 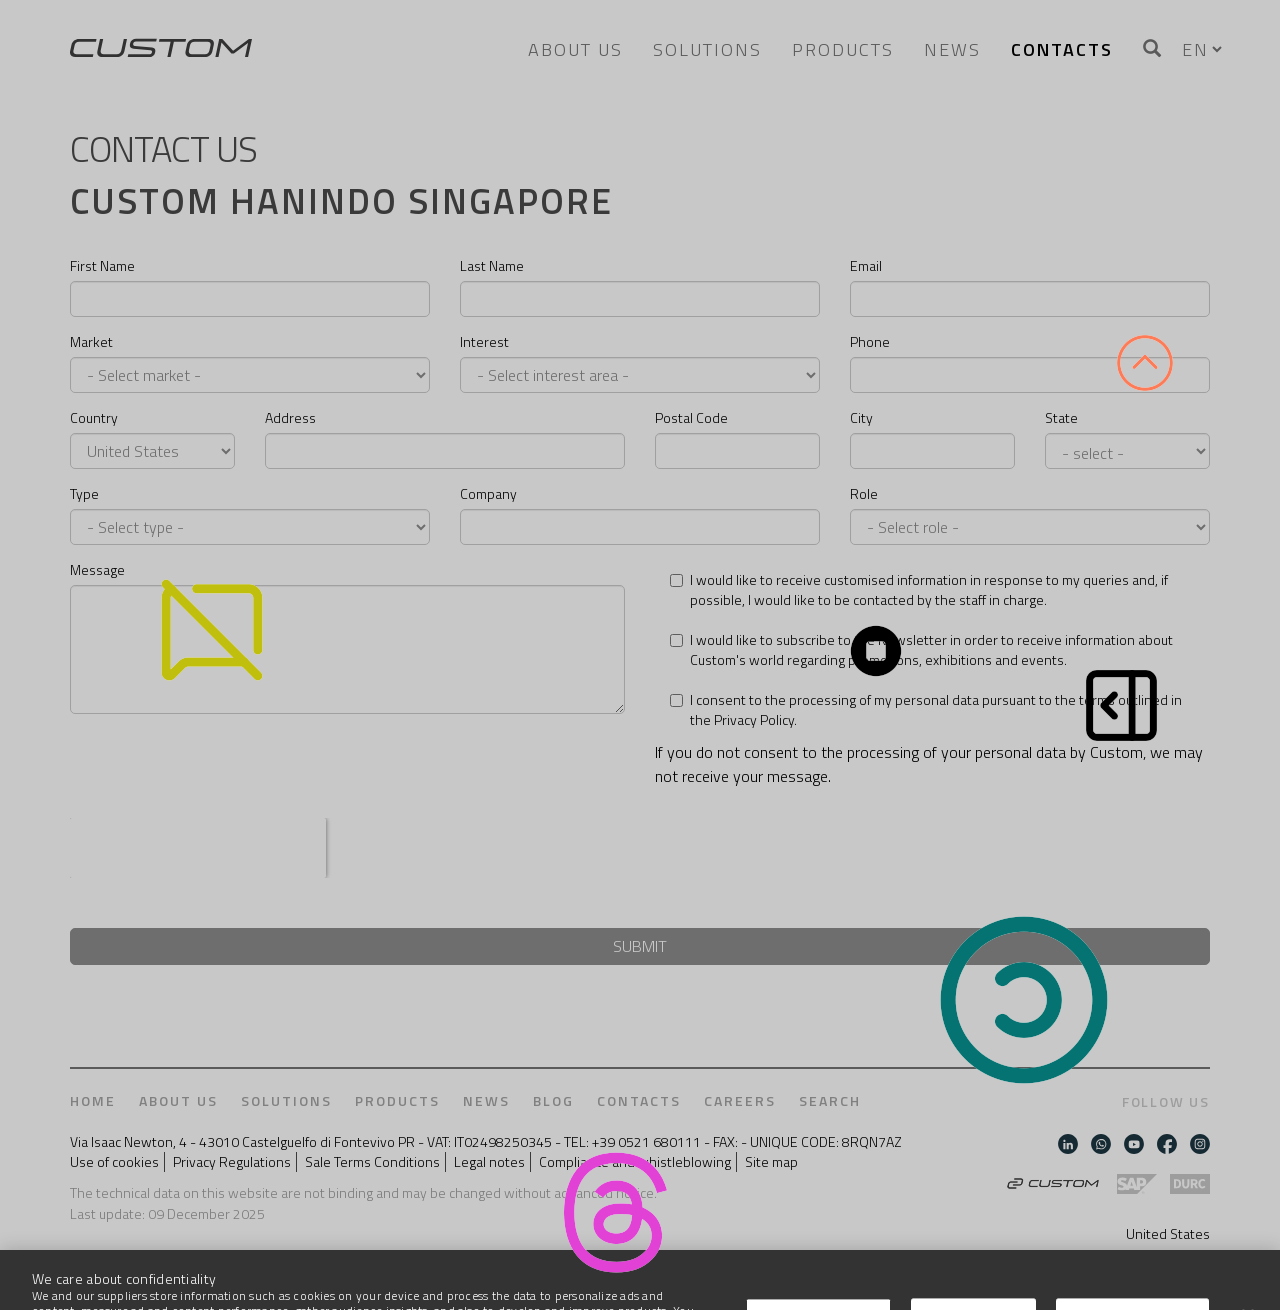 I want to click on open the Threads app, so click(x=615, y=1212).